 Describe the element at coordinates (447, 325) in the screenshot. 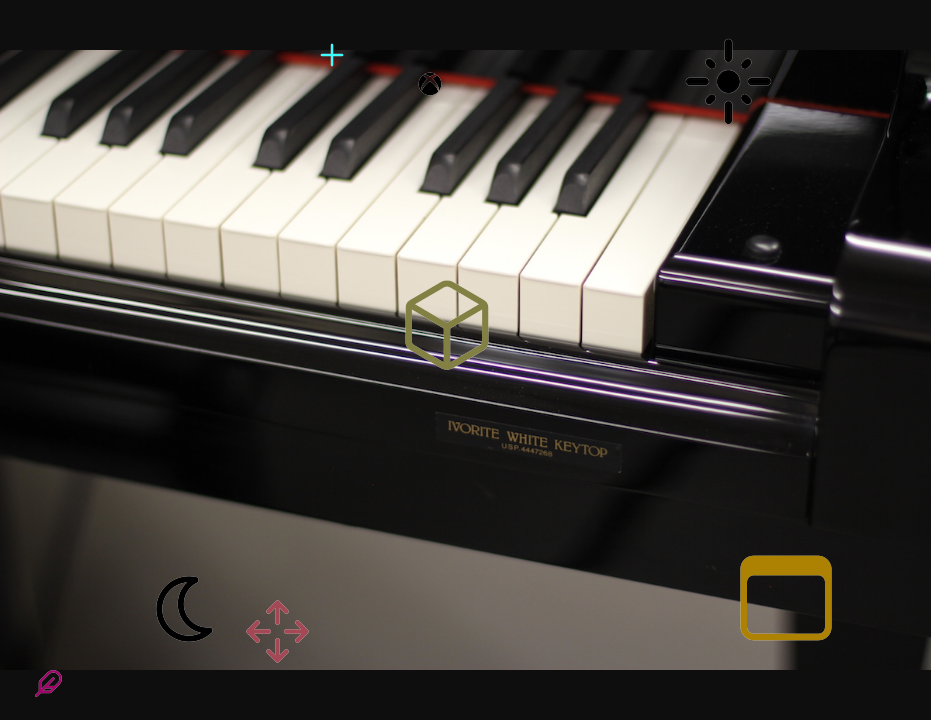

I see `view 3D model or object` at that location.